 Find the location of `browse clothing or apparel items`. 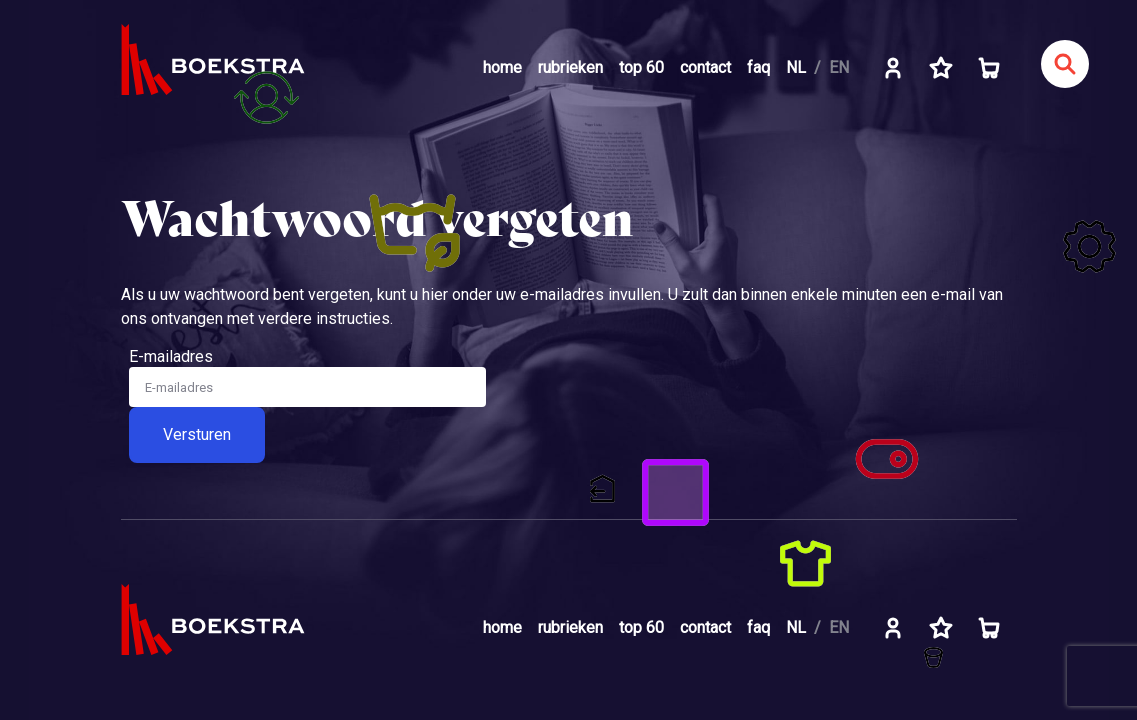

browse clothing or apparel items is located at coordinates (805, 563).